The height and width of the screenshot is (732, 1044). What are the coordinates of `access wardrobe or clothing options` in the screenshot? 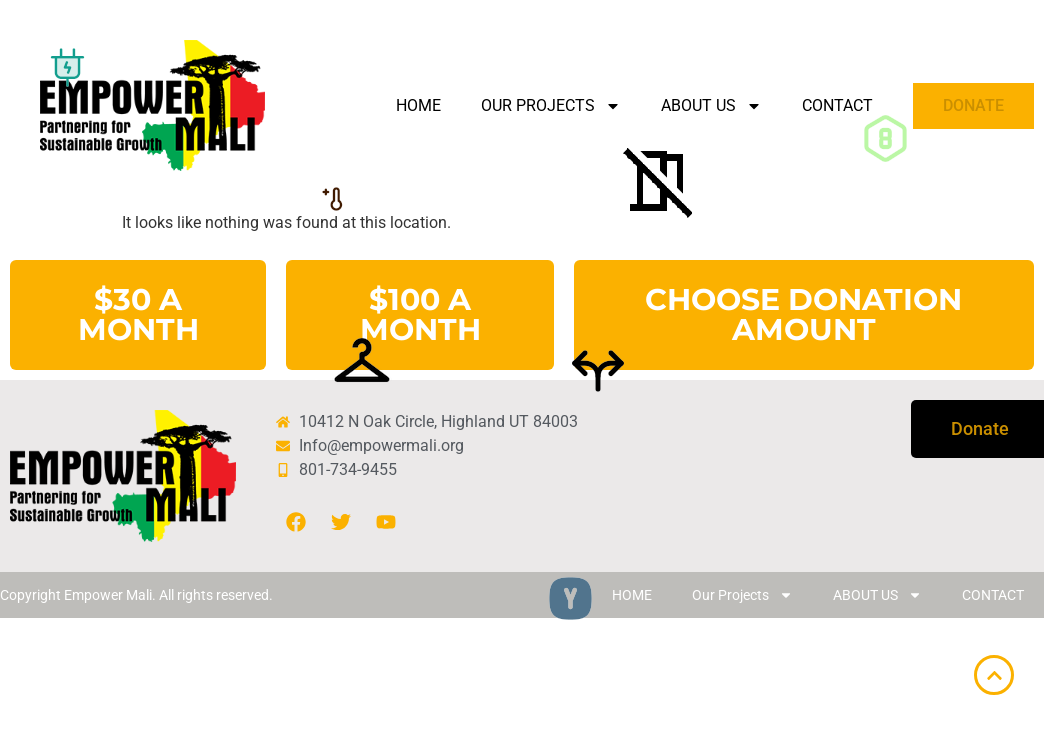 It's located at (362, 360).